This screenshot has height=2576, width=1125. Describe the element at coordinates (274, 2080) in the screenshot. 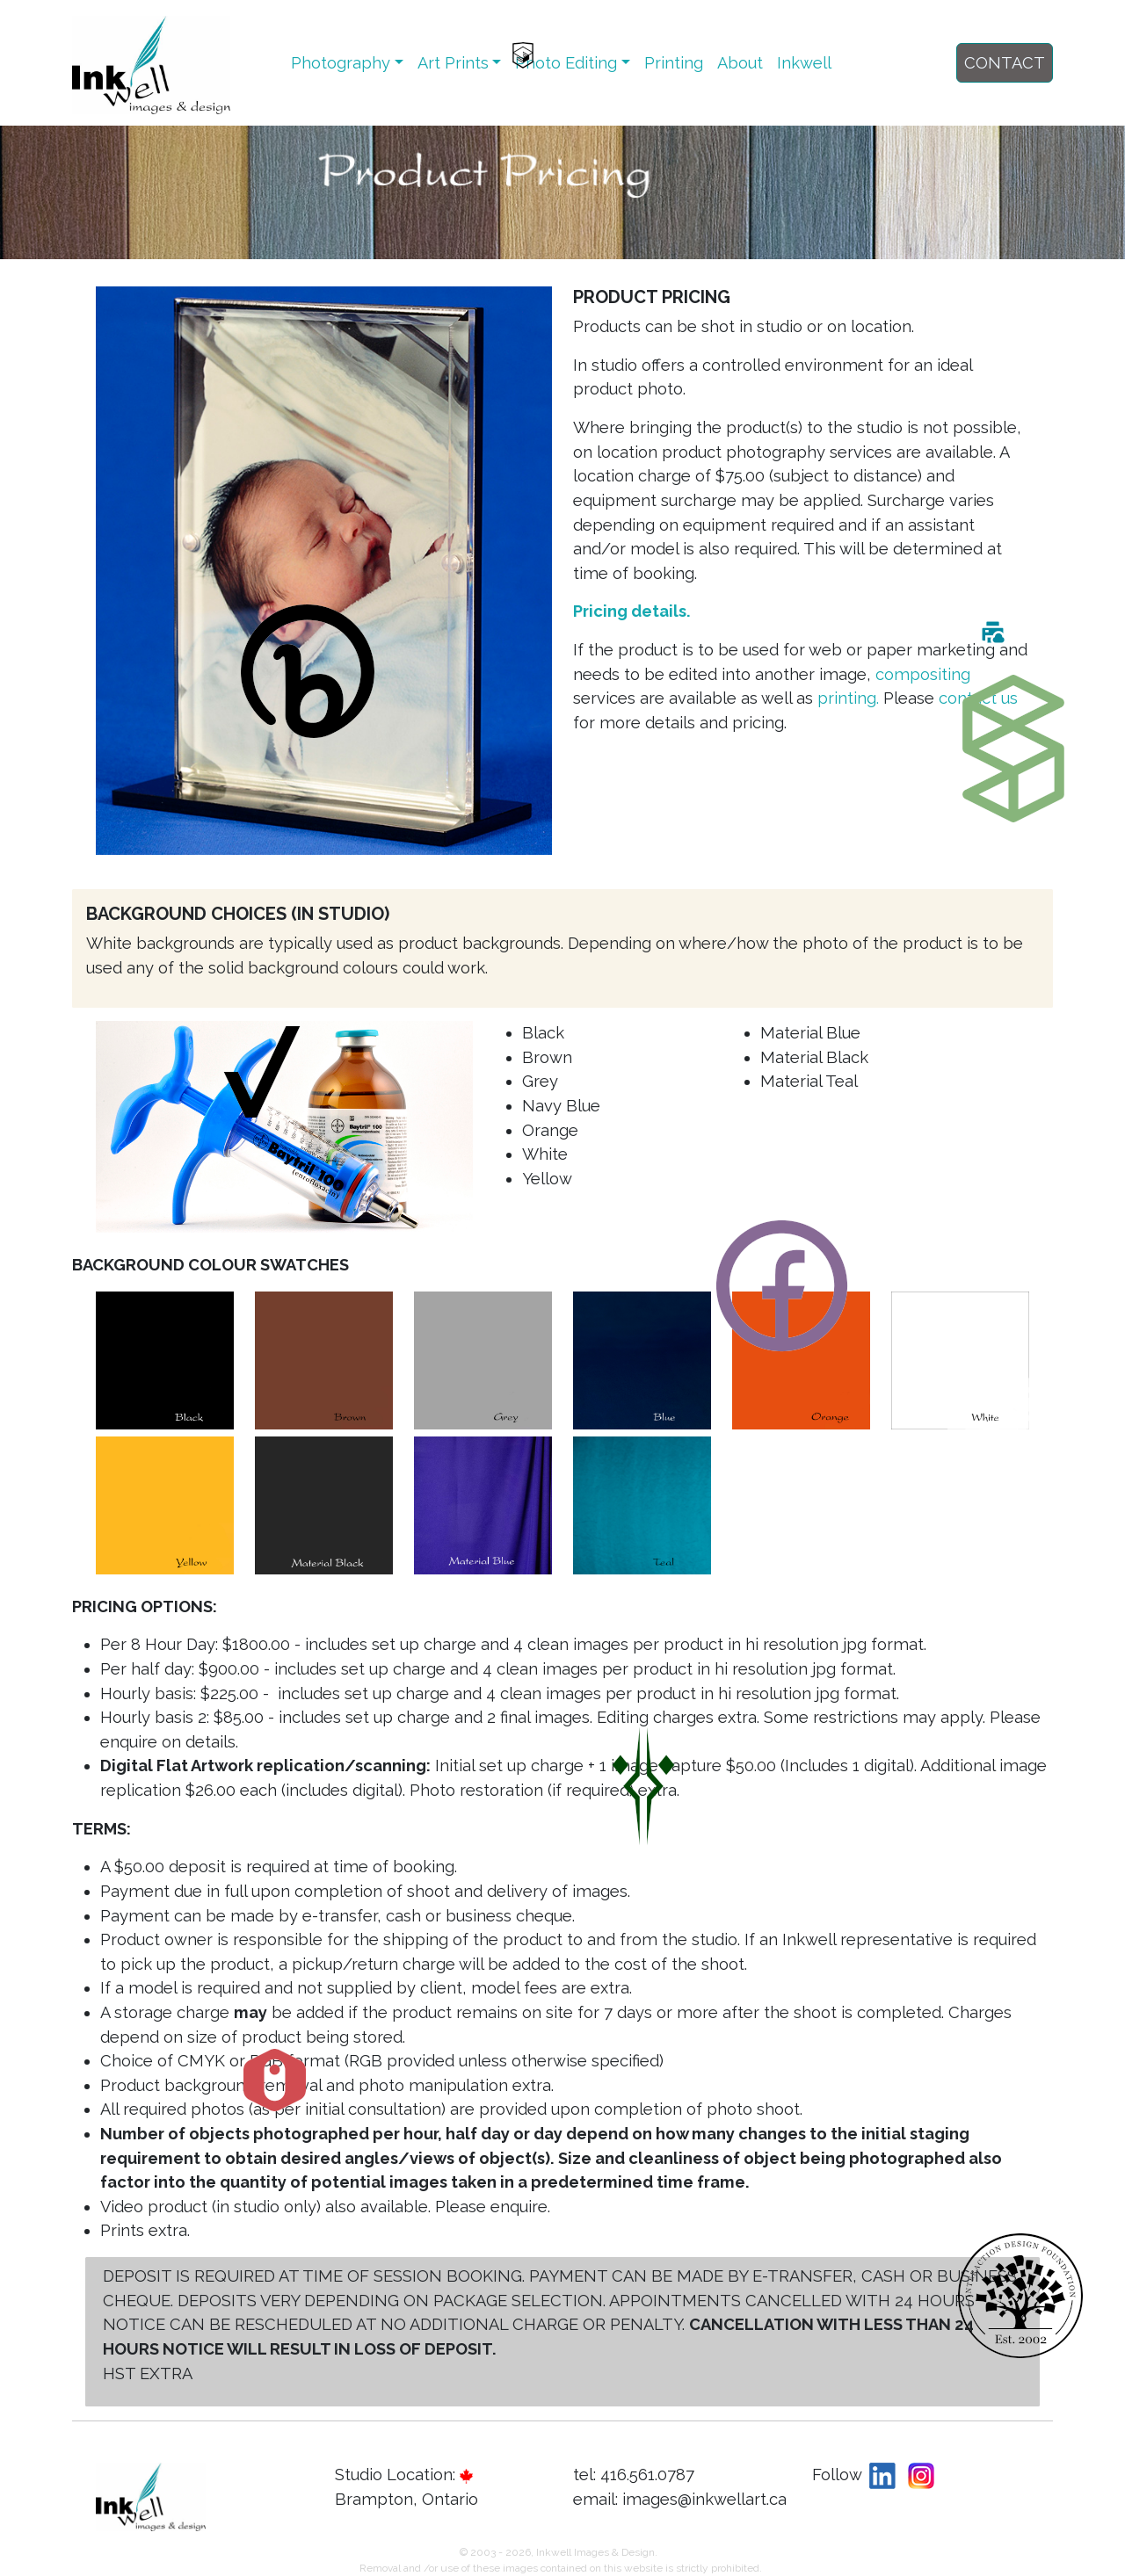

I see `open the refine app` at that location.